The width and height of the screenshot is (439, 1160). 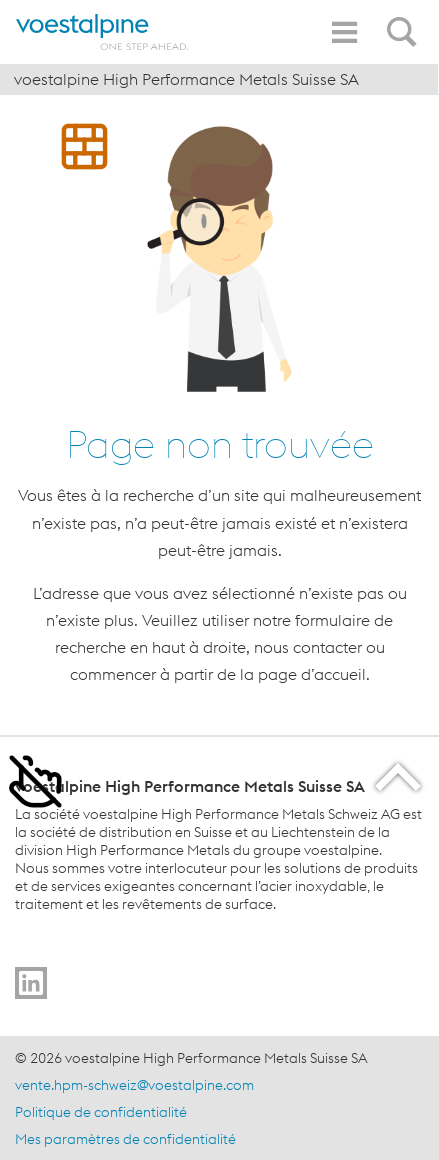 I want to click on disable touch or pointer input, so click(x=35, y=781).